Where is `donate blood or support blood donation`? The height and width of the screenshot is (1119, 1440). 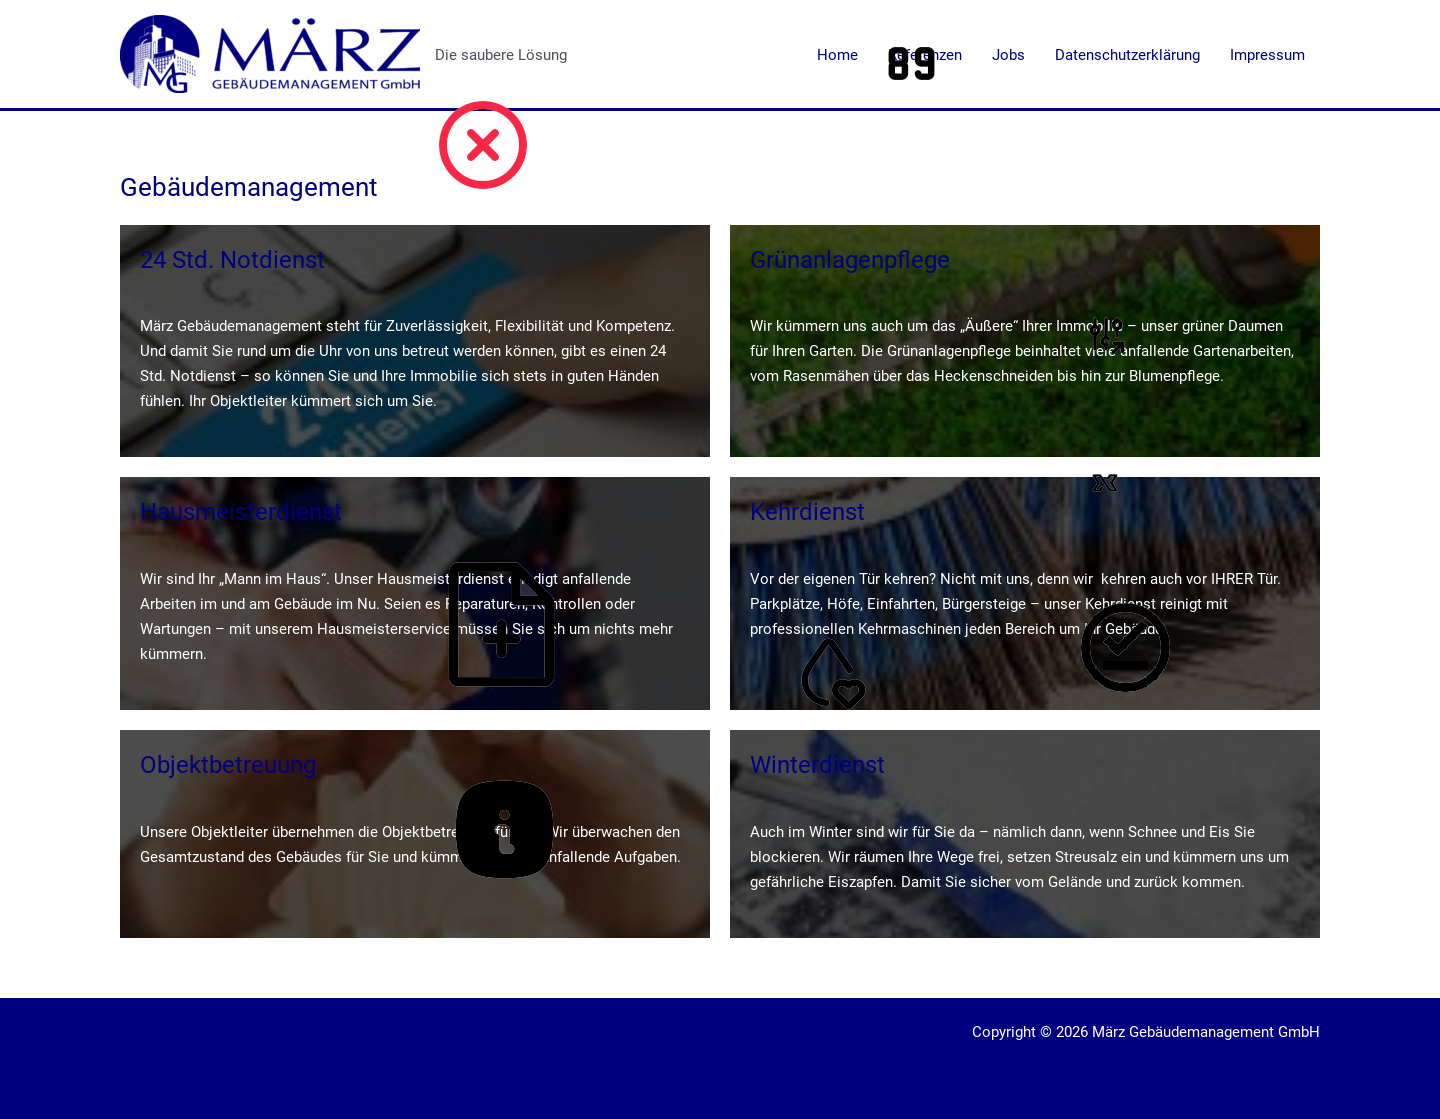
donate blood or support blood donation is located at coordinates (828, 672).